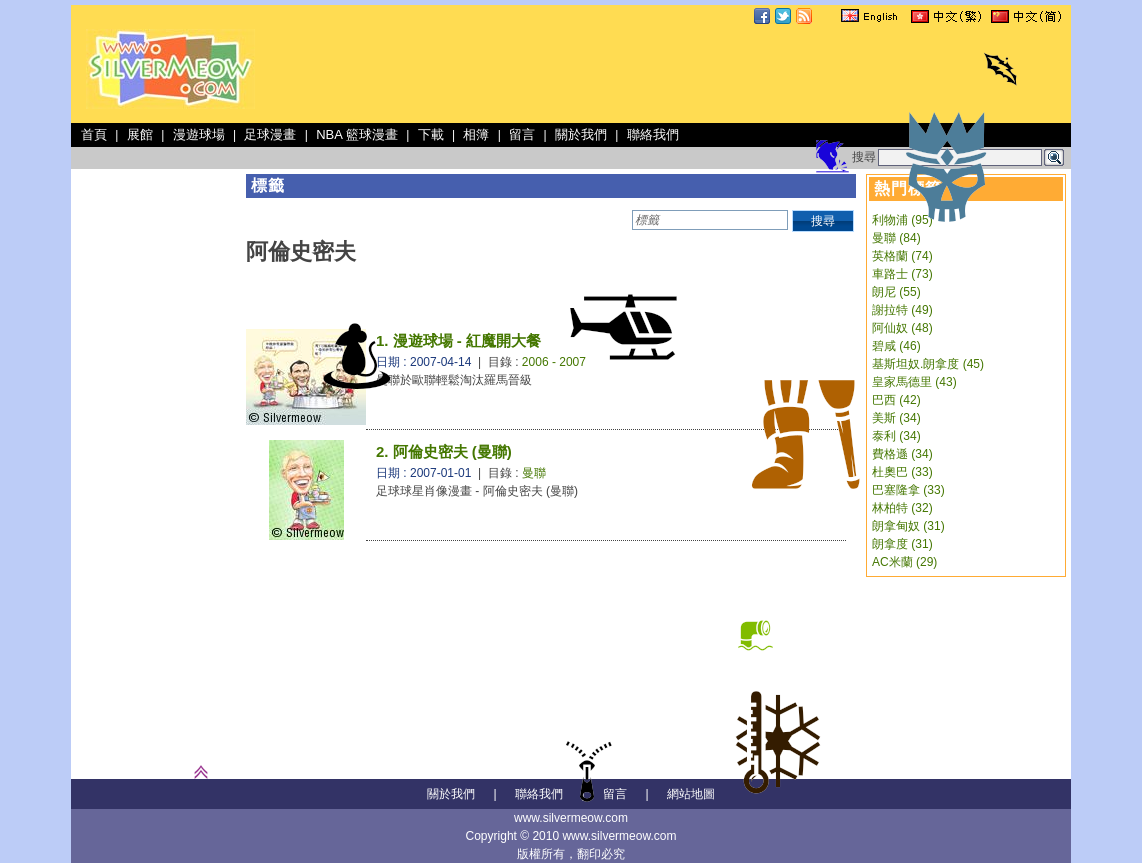  Describe the element at coordinates (357, 356) in the screenshot. I see `select mouse character or pet in game` at that location.